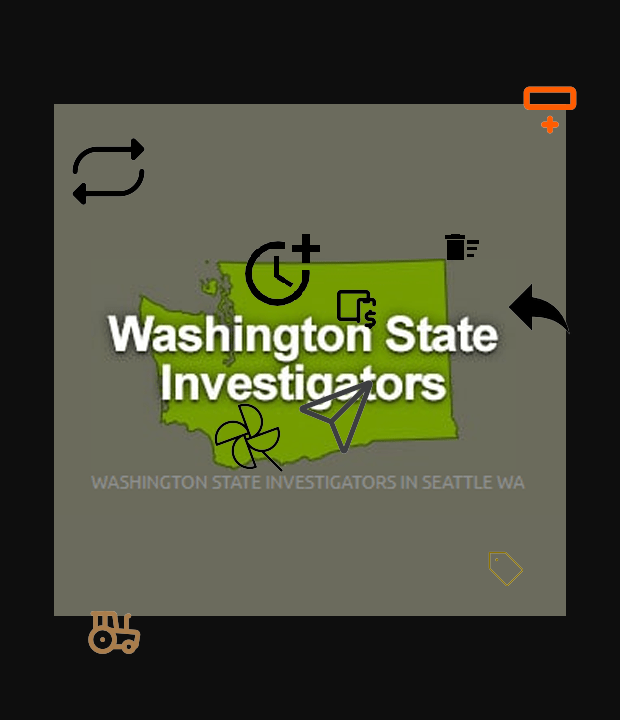 This screenshot has height=720, width=620. What do you see at coordinates (281, 270) in the screenshot?
I see `add more time to a timer or deadline` at bounding box center [281, 270].